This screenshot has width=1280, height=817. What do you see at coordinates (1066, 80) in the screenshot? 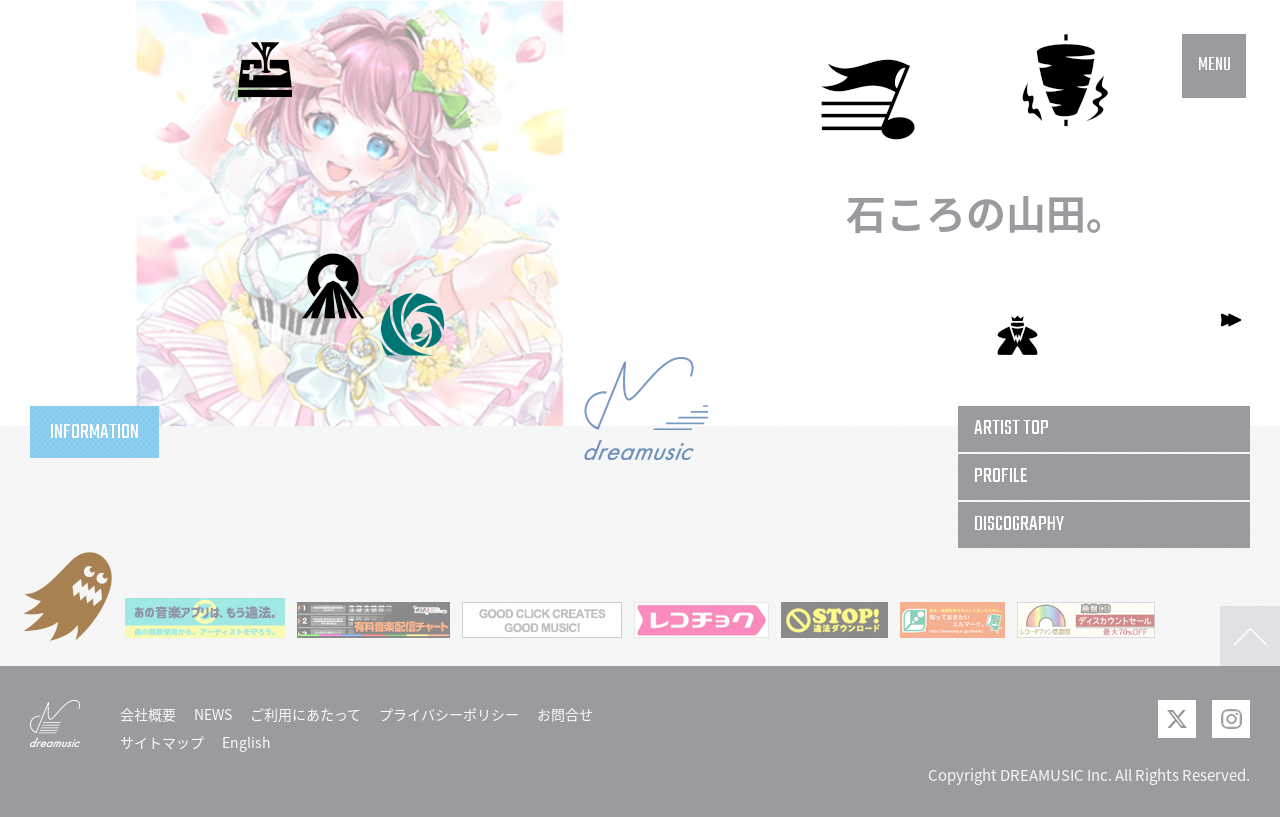
I see `access food or restaurant options in a game` at bounding box center [1066, 80].